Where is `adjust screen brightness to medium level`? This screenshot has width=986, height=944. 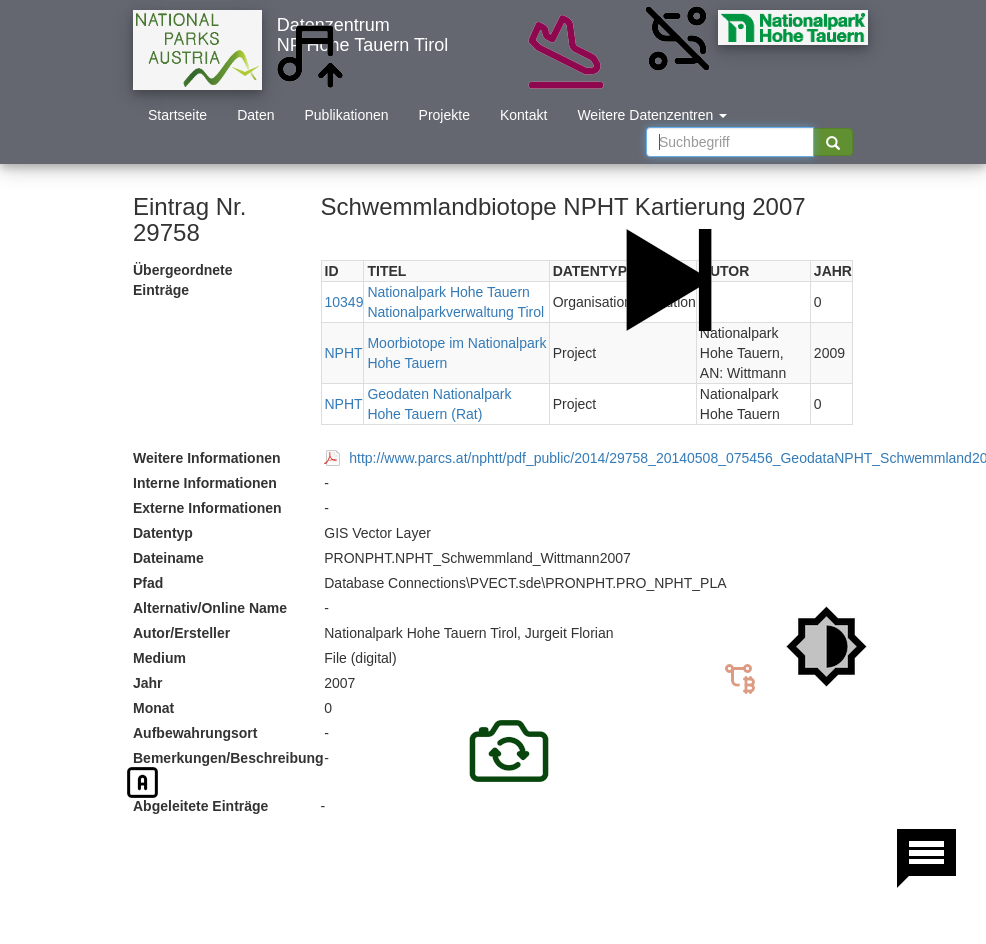 adjust screen brightness to medium level is located at coordinates (826, 646).